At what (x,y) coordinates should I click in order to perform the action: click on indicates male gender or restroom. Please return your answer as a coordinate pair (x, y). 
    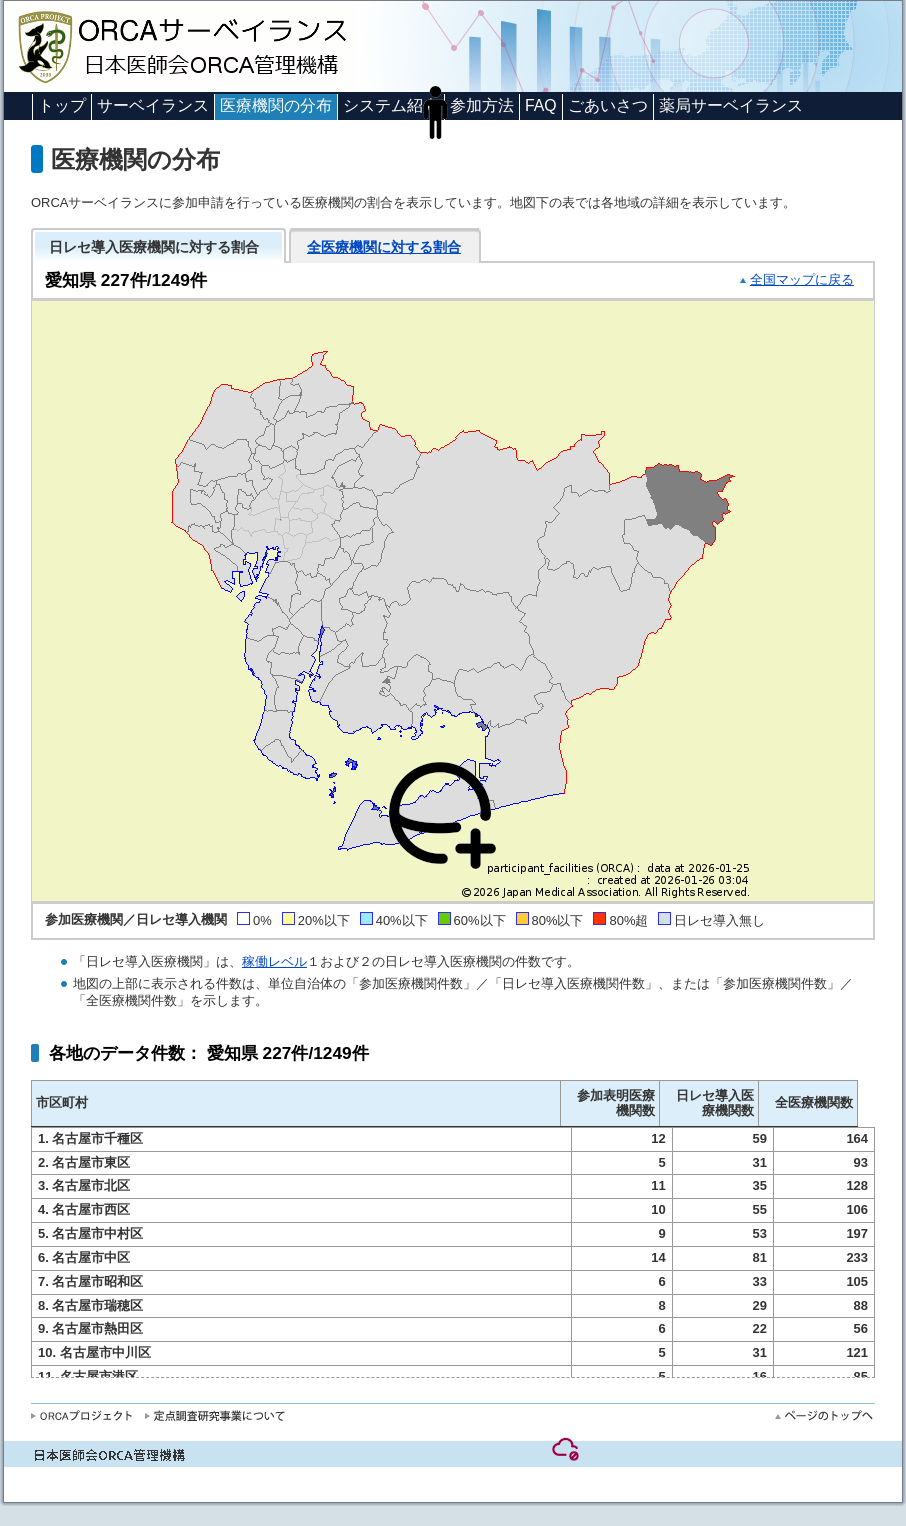
    Looking at the image, I should click on (435, 112).